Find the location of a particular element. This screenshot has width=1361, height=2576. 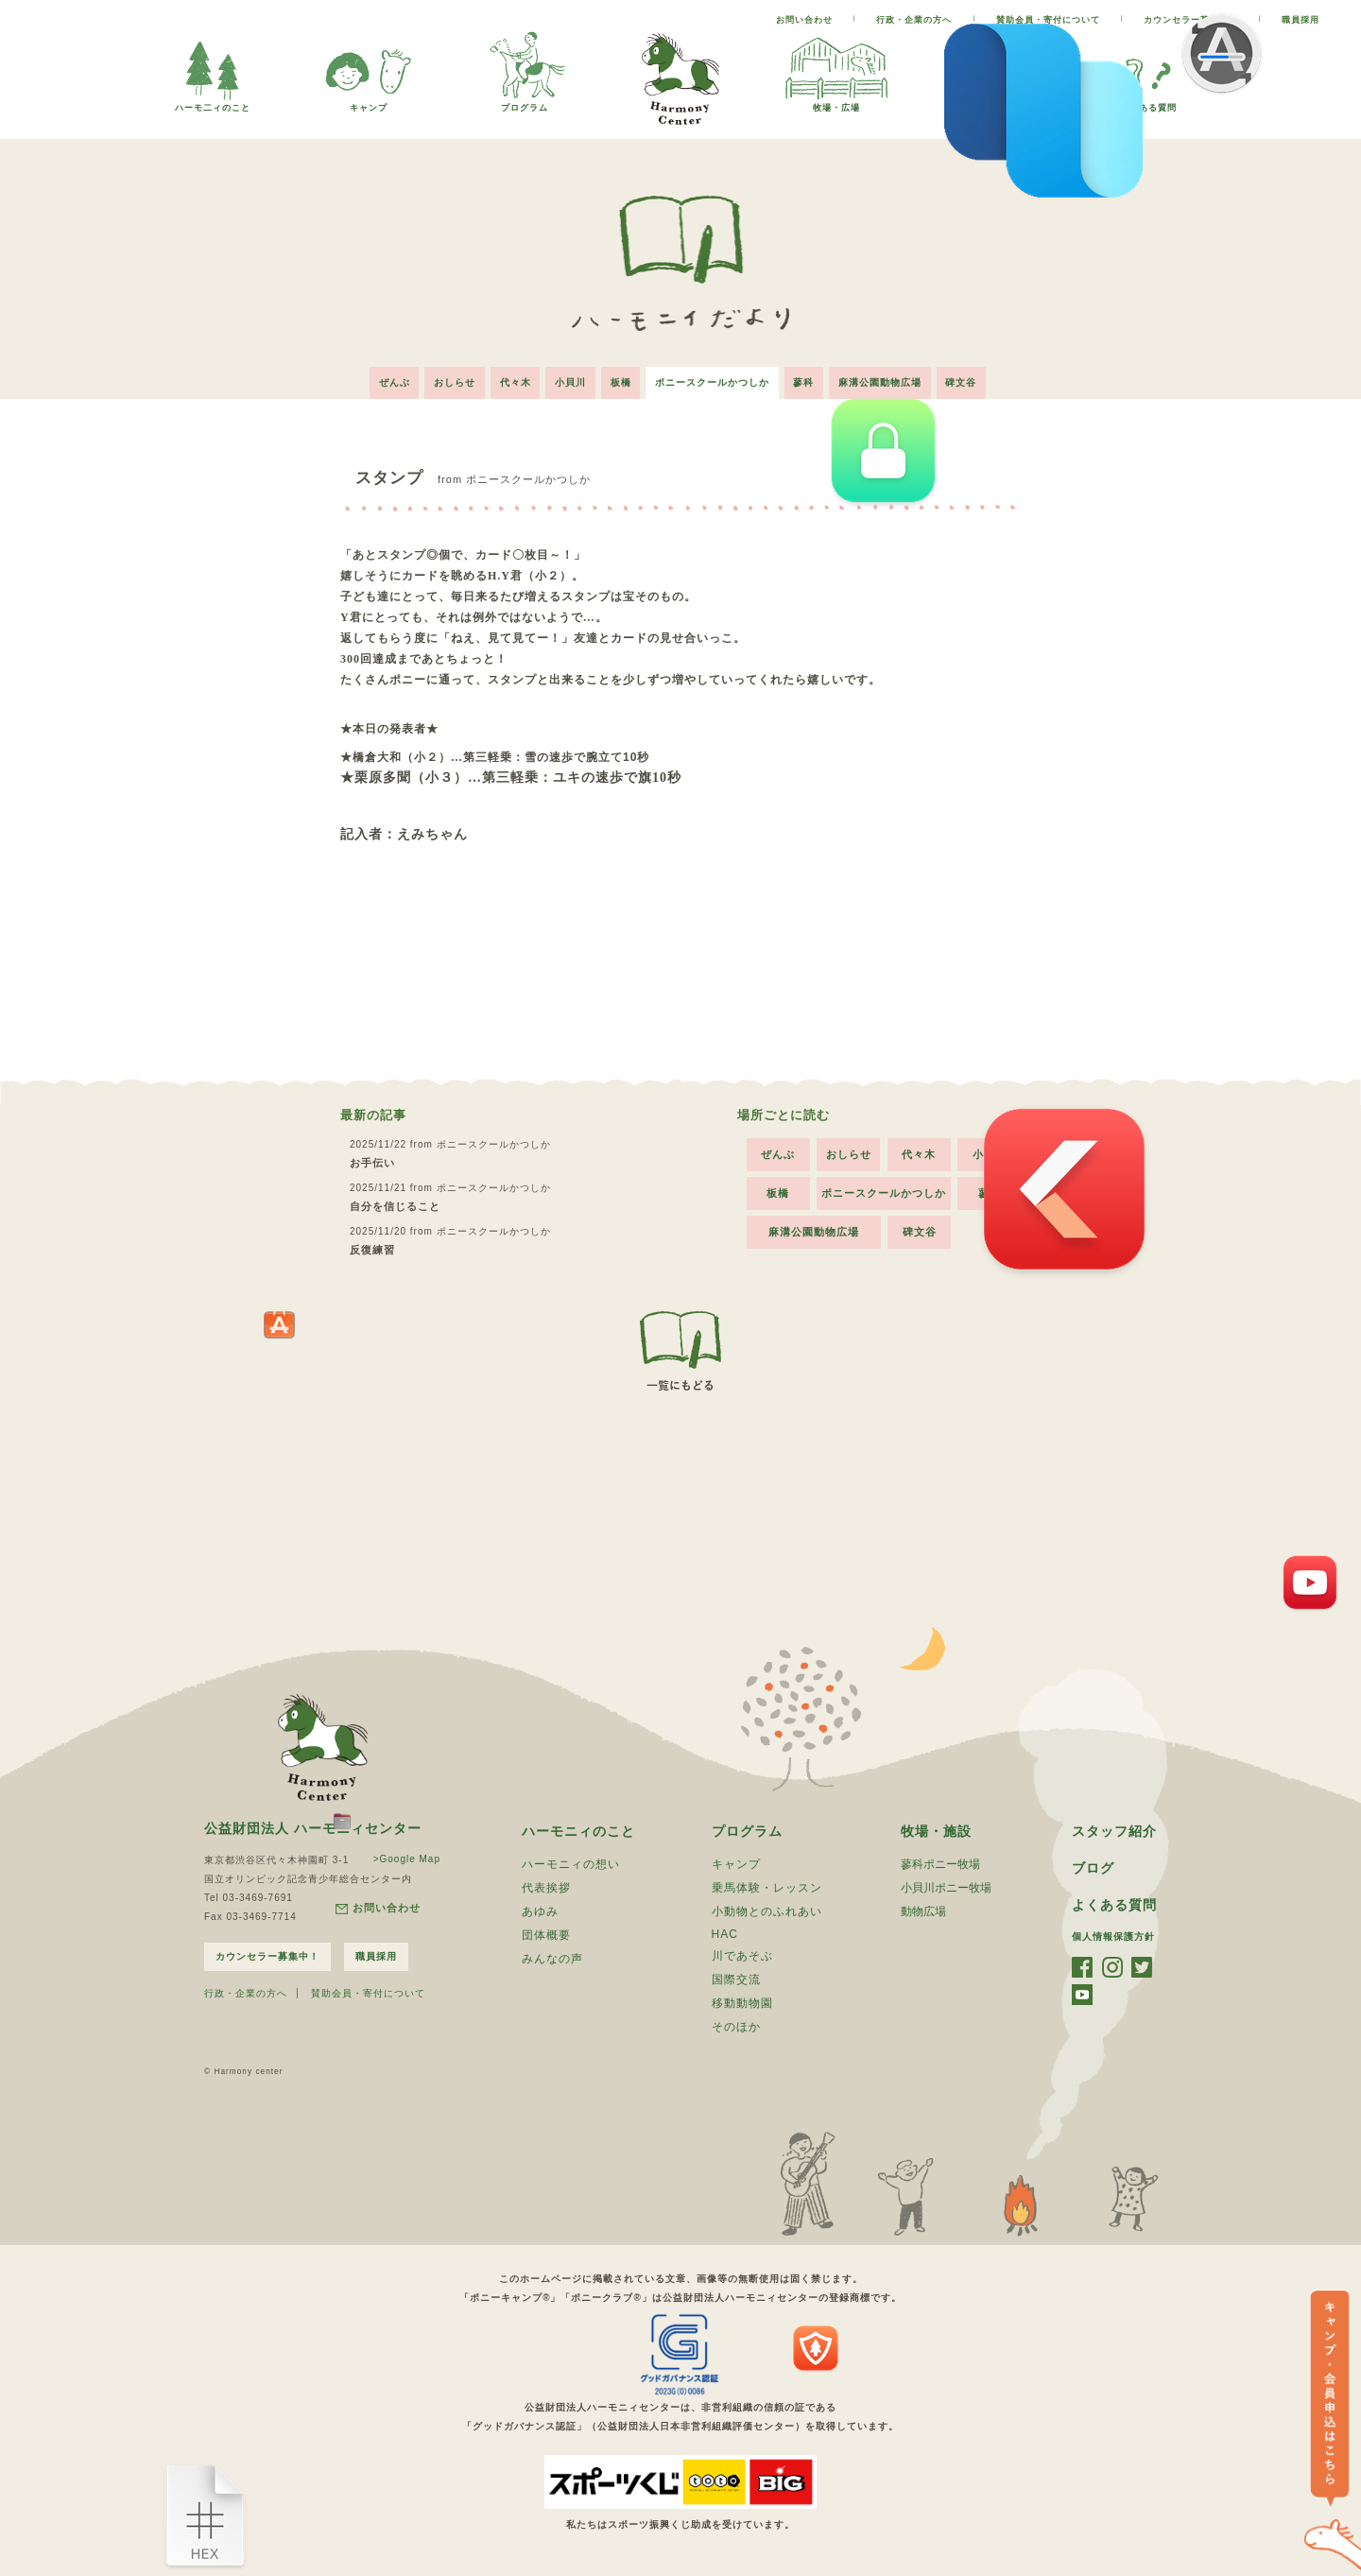

lock your screen is located at coordinates (883, 450).